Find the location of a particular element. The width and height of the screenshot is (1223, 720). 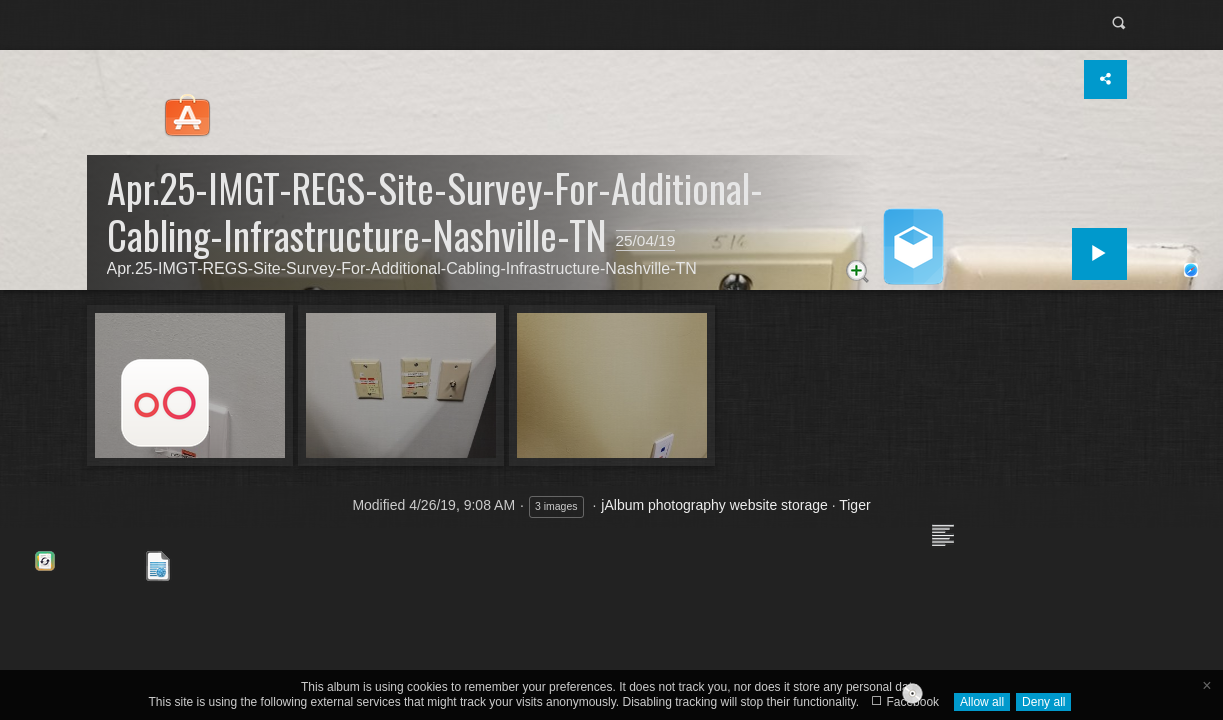

open the software center to browse and install apps is located at coordinates (187, 117).